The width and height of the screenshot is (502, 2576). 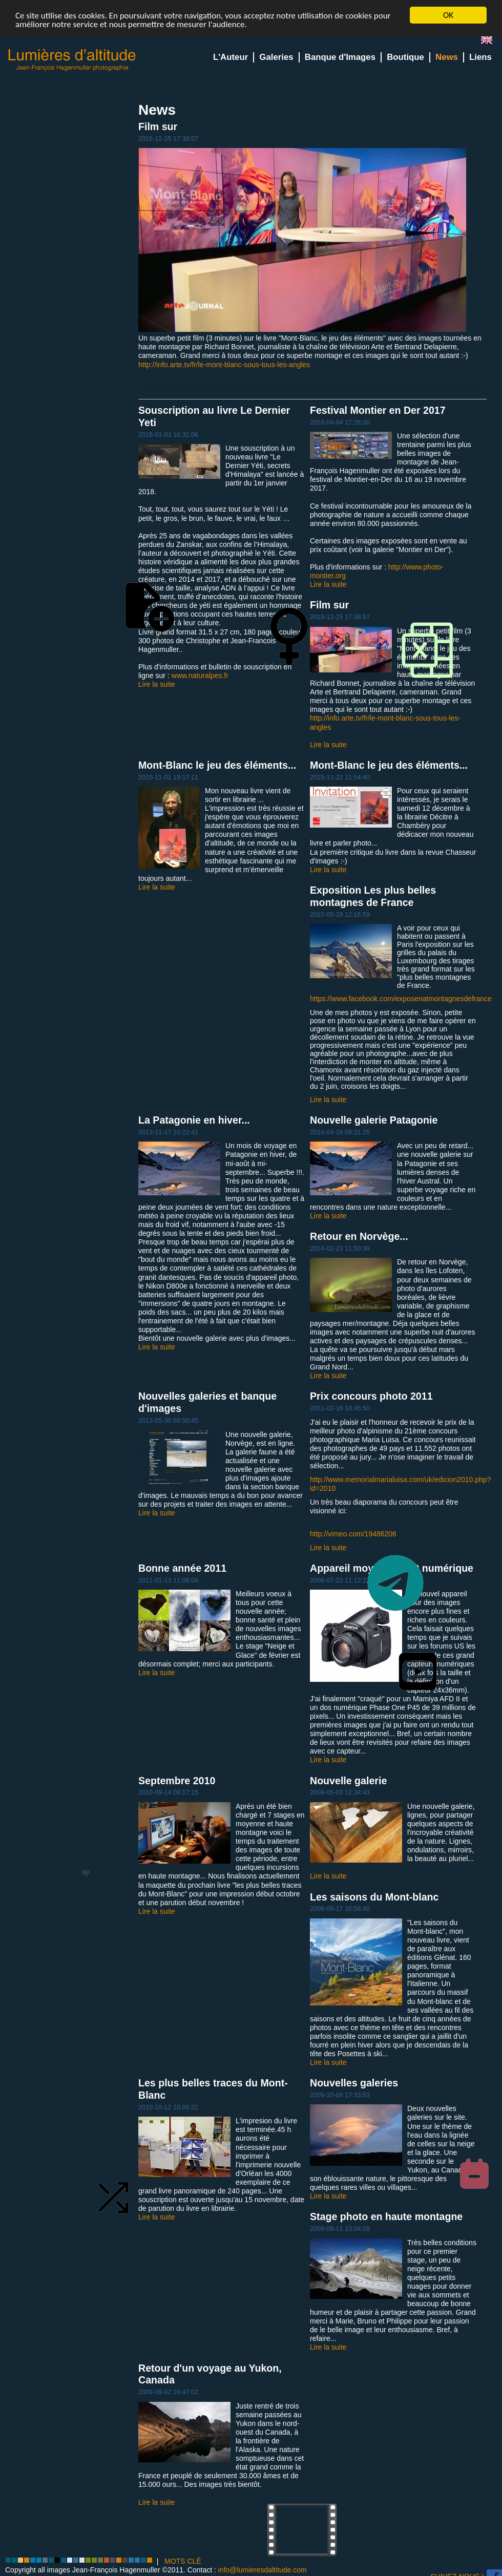 What do you see at coordinates (395, 1583) in the screenshot?
I see `open telegram messaging app` at bounding box center [395, 1583].